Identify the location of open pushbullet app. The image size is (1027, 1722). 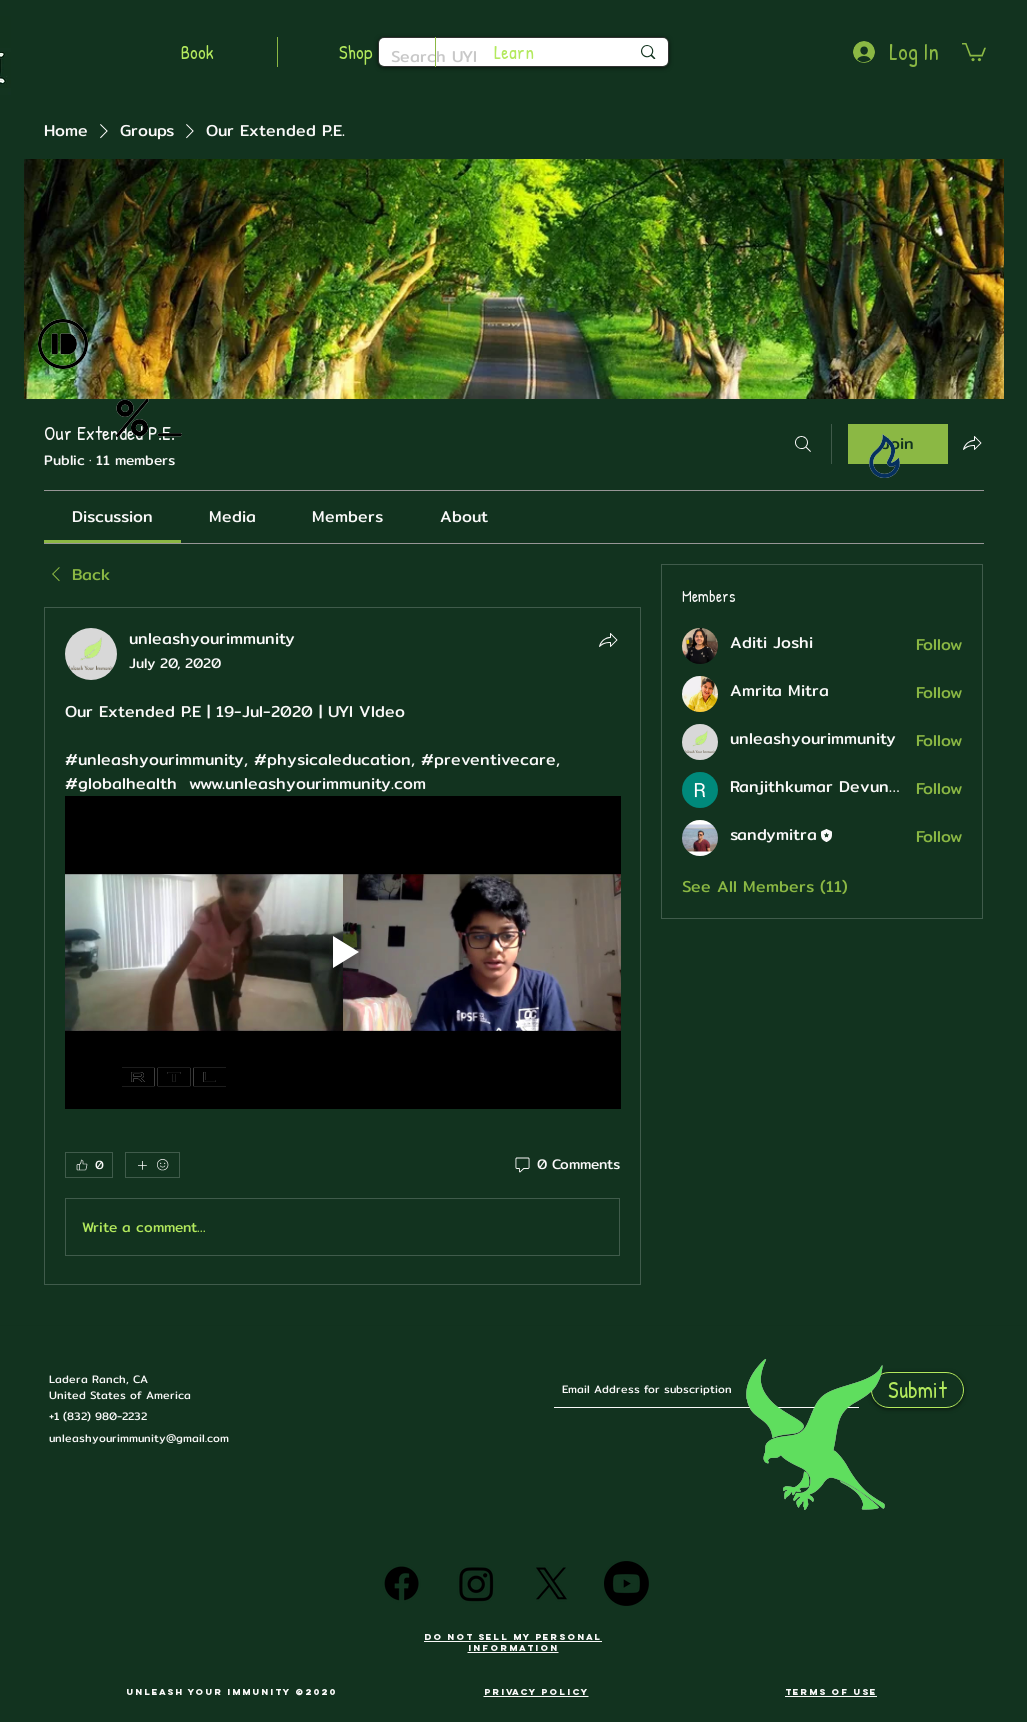
(63, 344).